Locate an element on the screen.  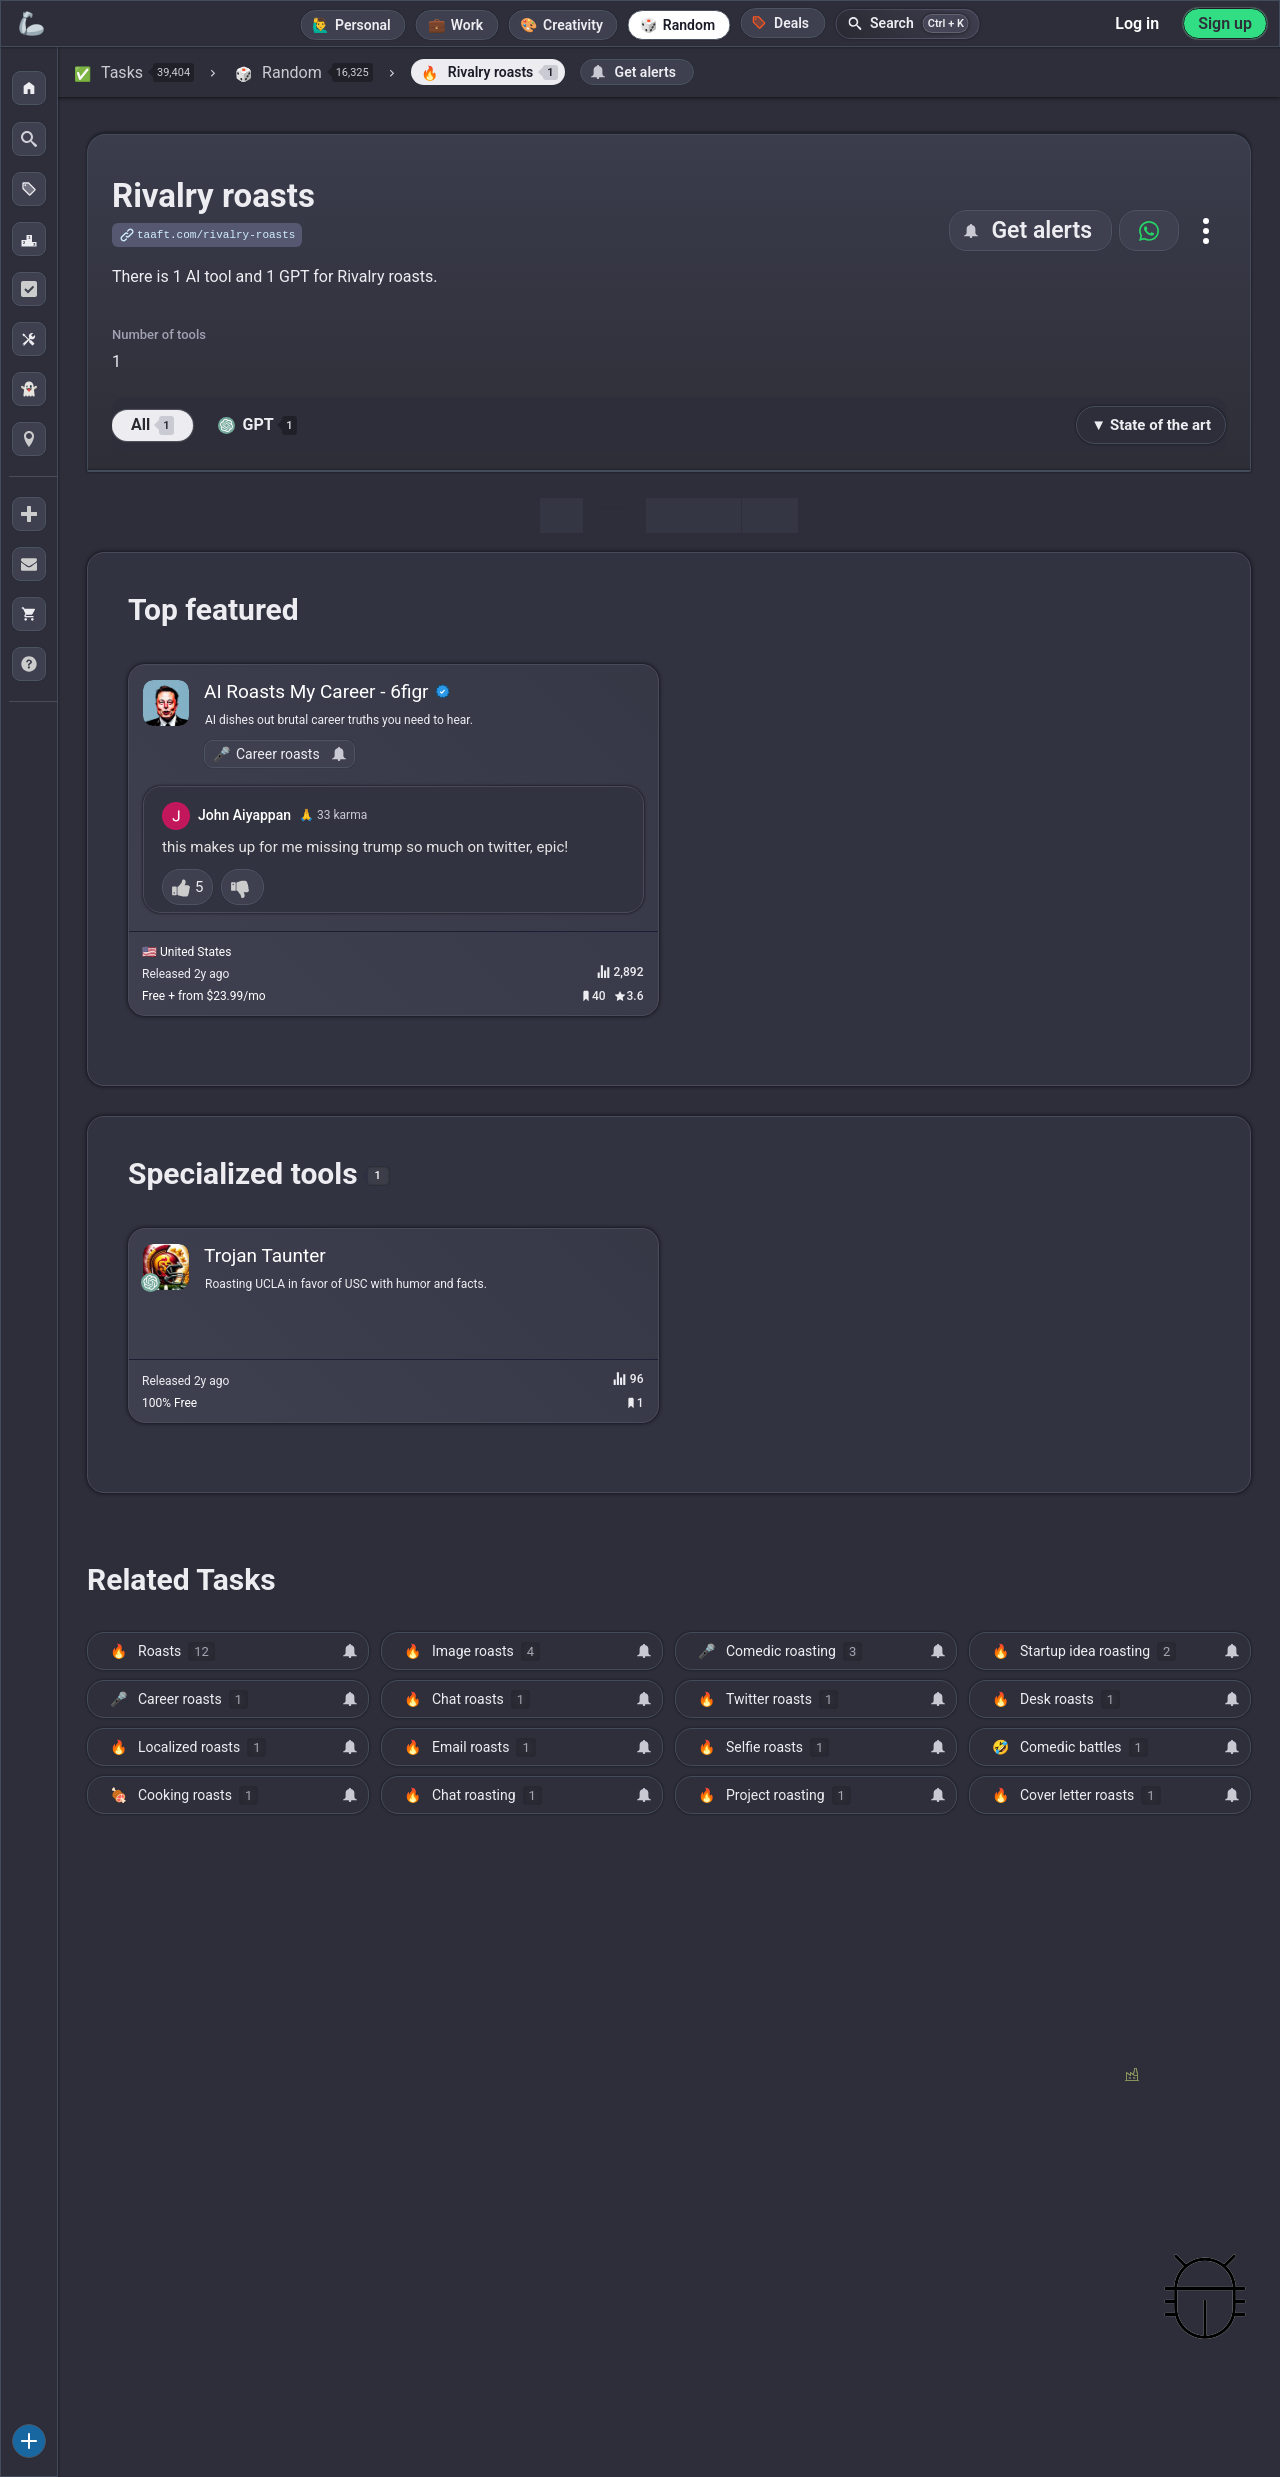
report a bug or issue is located at coordinates (1205, 2295).